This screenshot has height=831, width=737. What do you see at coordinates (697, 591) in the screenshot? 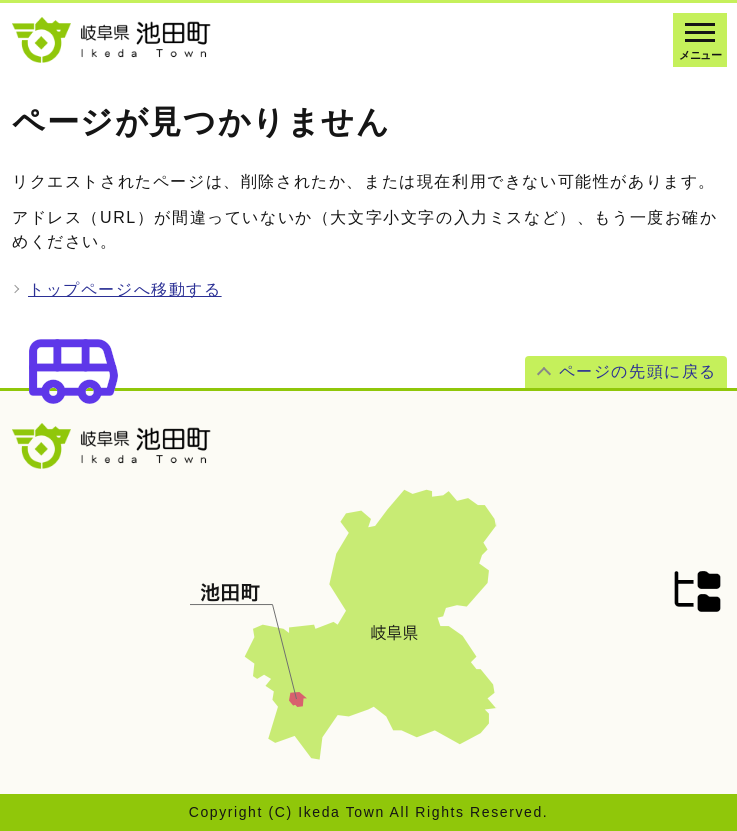
I see `browse folder hierarchy` at bounding box center [697, 591].